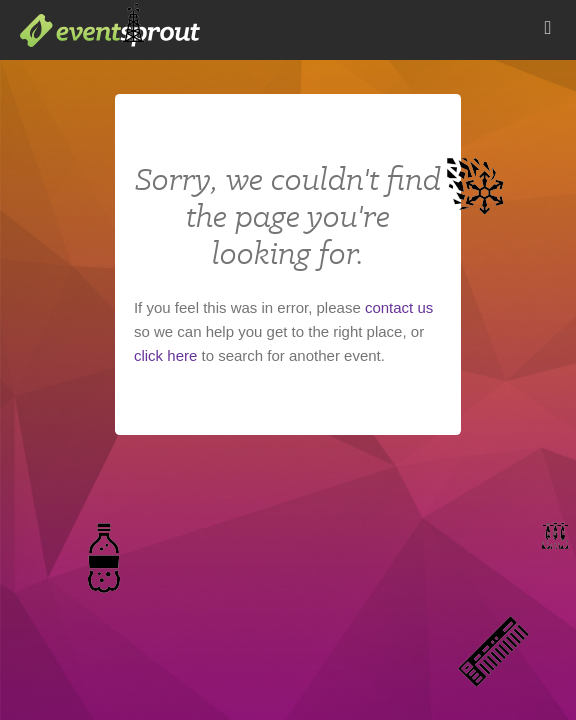 This screenshot has height=720, width=576. Describe the element at coordinates (555, 535) in the screenshot. I see `smoke fish at a cooking station` at that location.